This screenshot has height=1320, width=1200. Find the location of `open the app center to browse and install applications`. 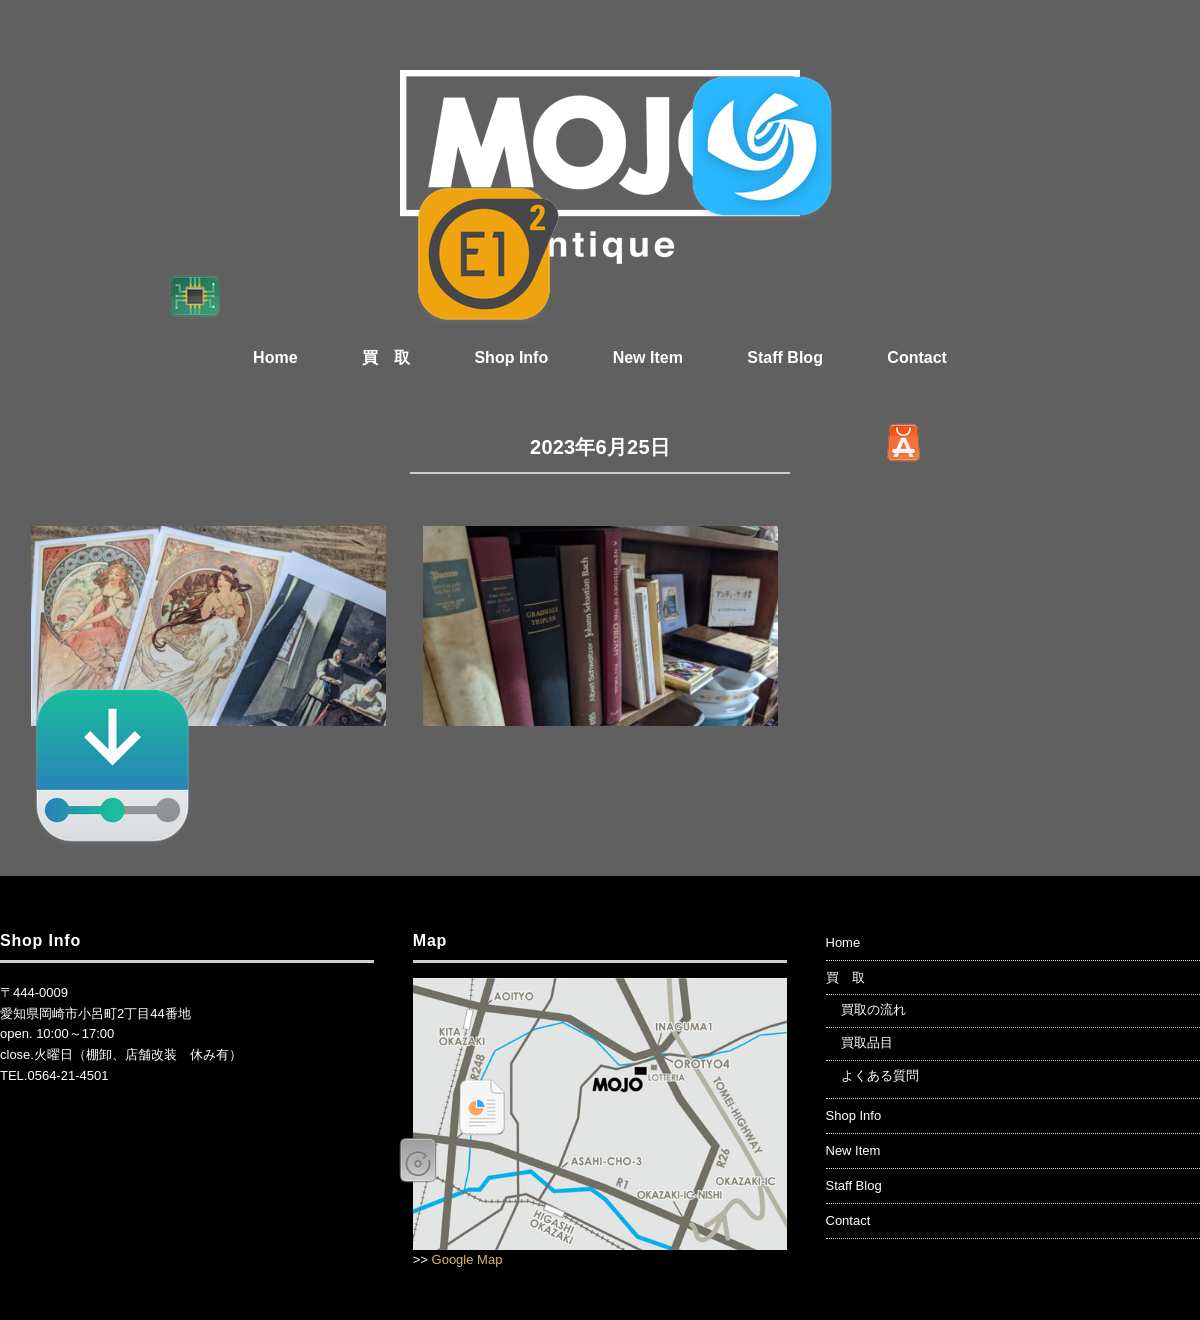

open the app center to browse and install applications is located at coordinates (903, 442).